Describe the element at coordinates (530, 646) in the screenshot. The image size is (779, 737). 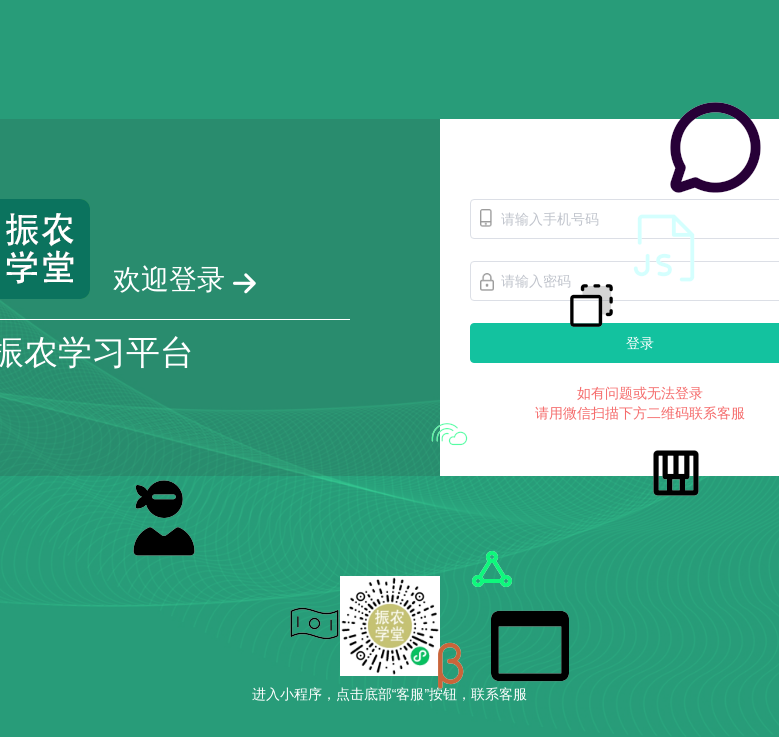
I see `open a new window` at that location.